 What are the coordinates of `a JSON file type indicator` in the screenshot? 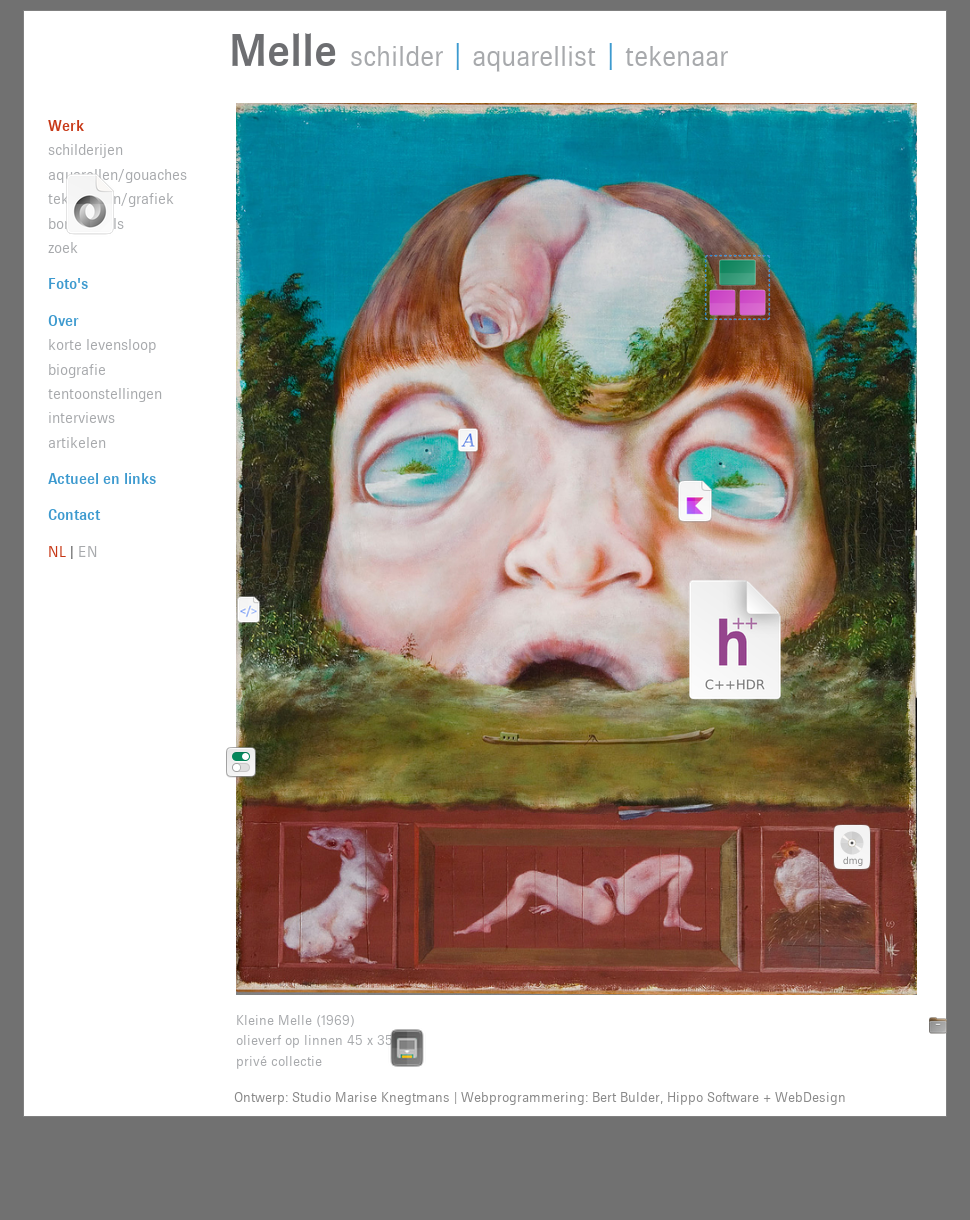 It's located at (90, 204).